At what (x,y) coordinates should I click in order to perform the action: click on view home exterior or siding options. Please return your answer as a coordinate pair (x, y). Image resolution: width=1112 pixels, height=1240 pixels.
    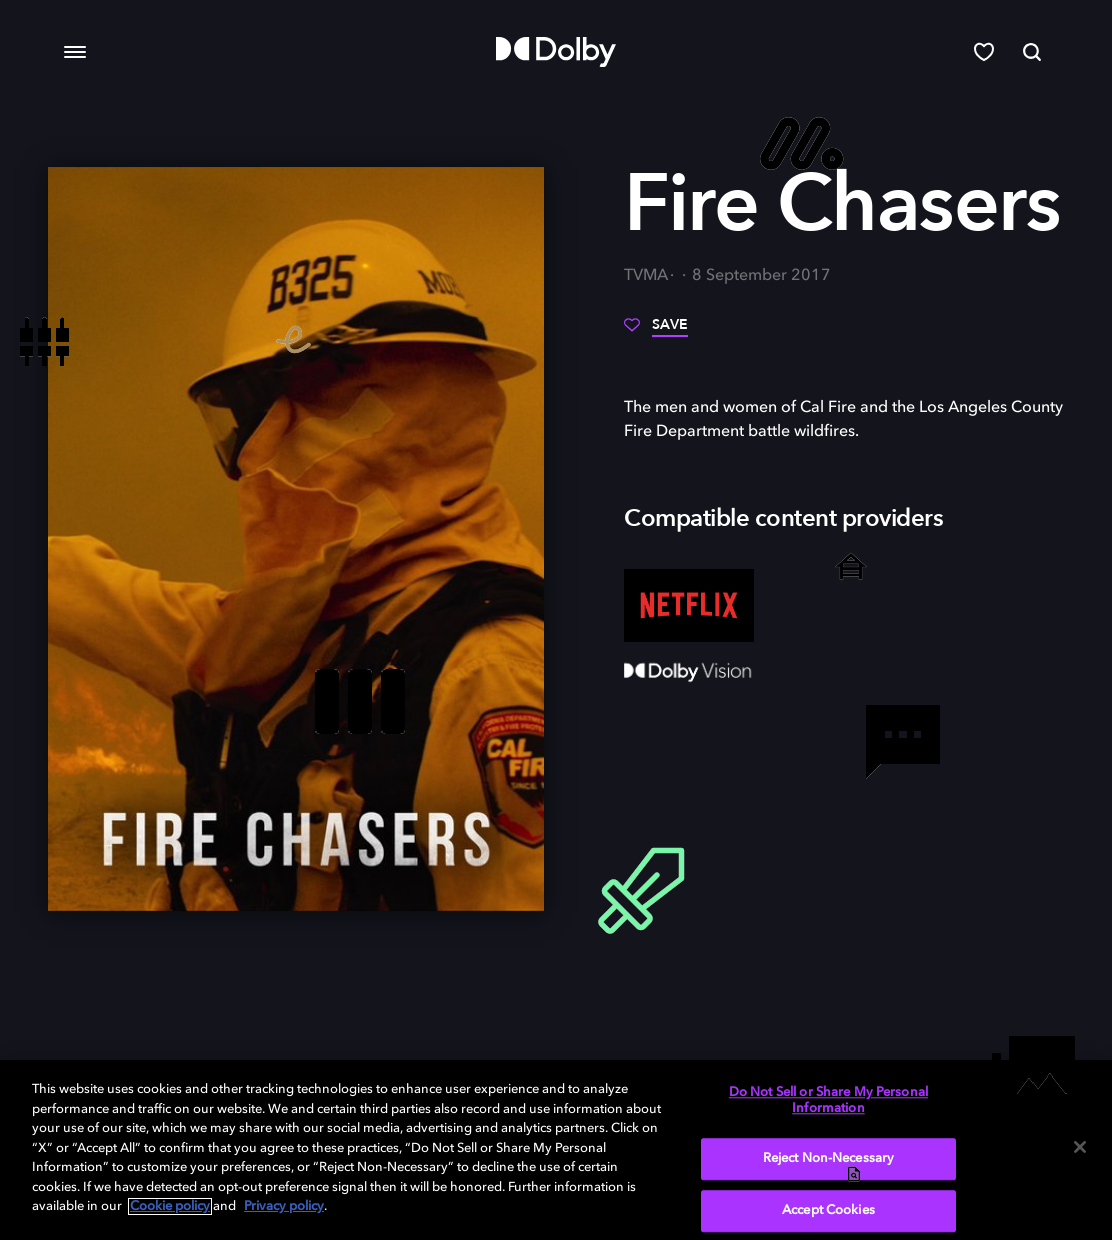
    Looking at the image, I should click on (851, 567).